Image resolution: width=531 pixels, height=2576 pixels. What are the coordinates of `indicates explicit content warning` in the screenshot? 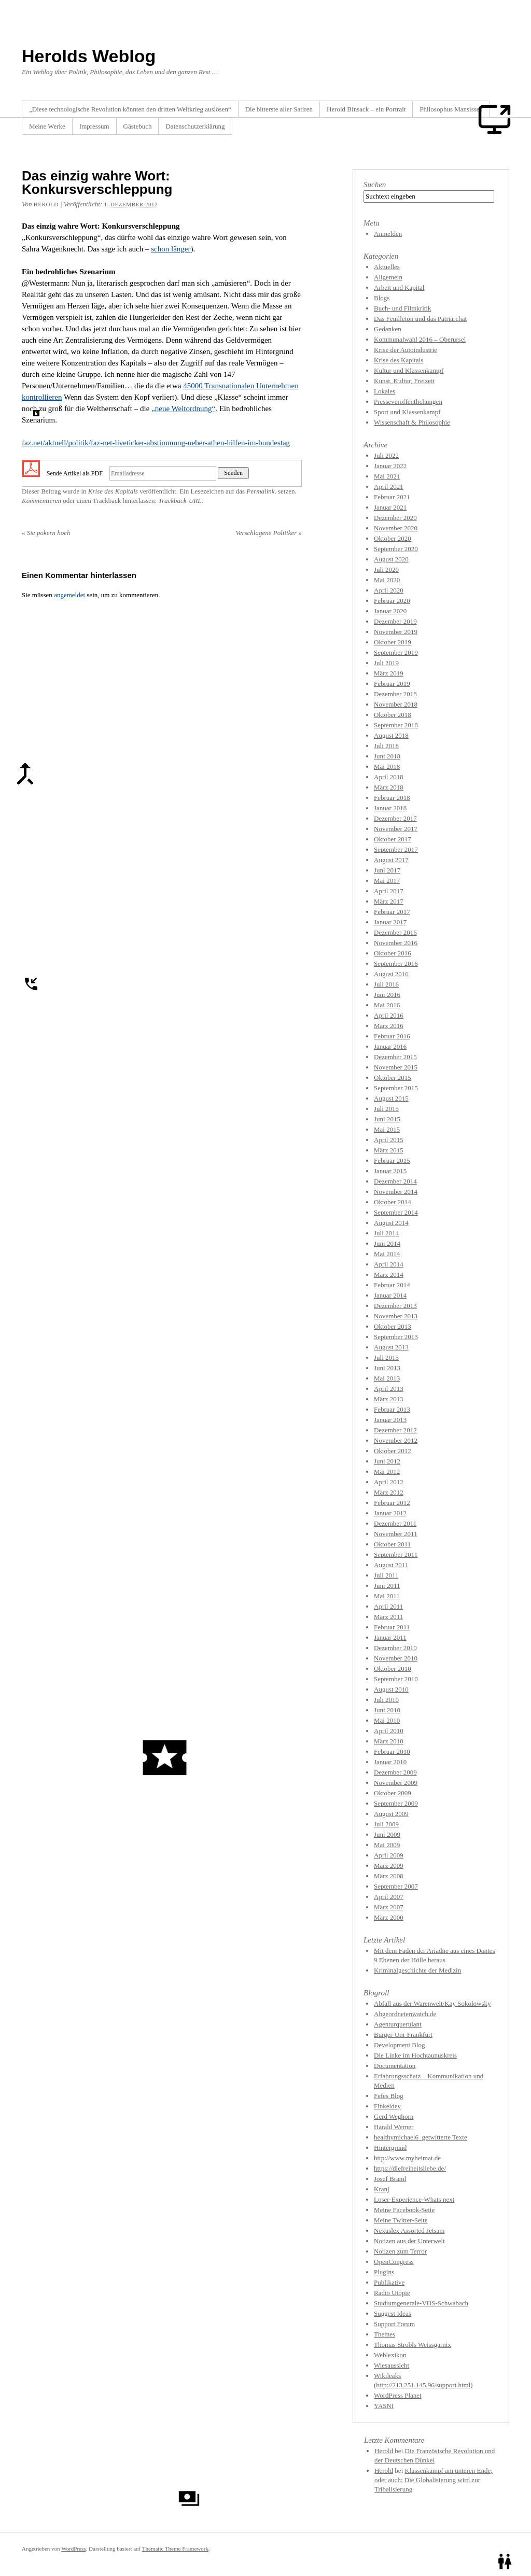 It's located at (36, 413).